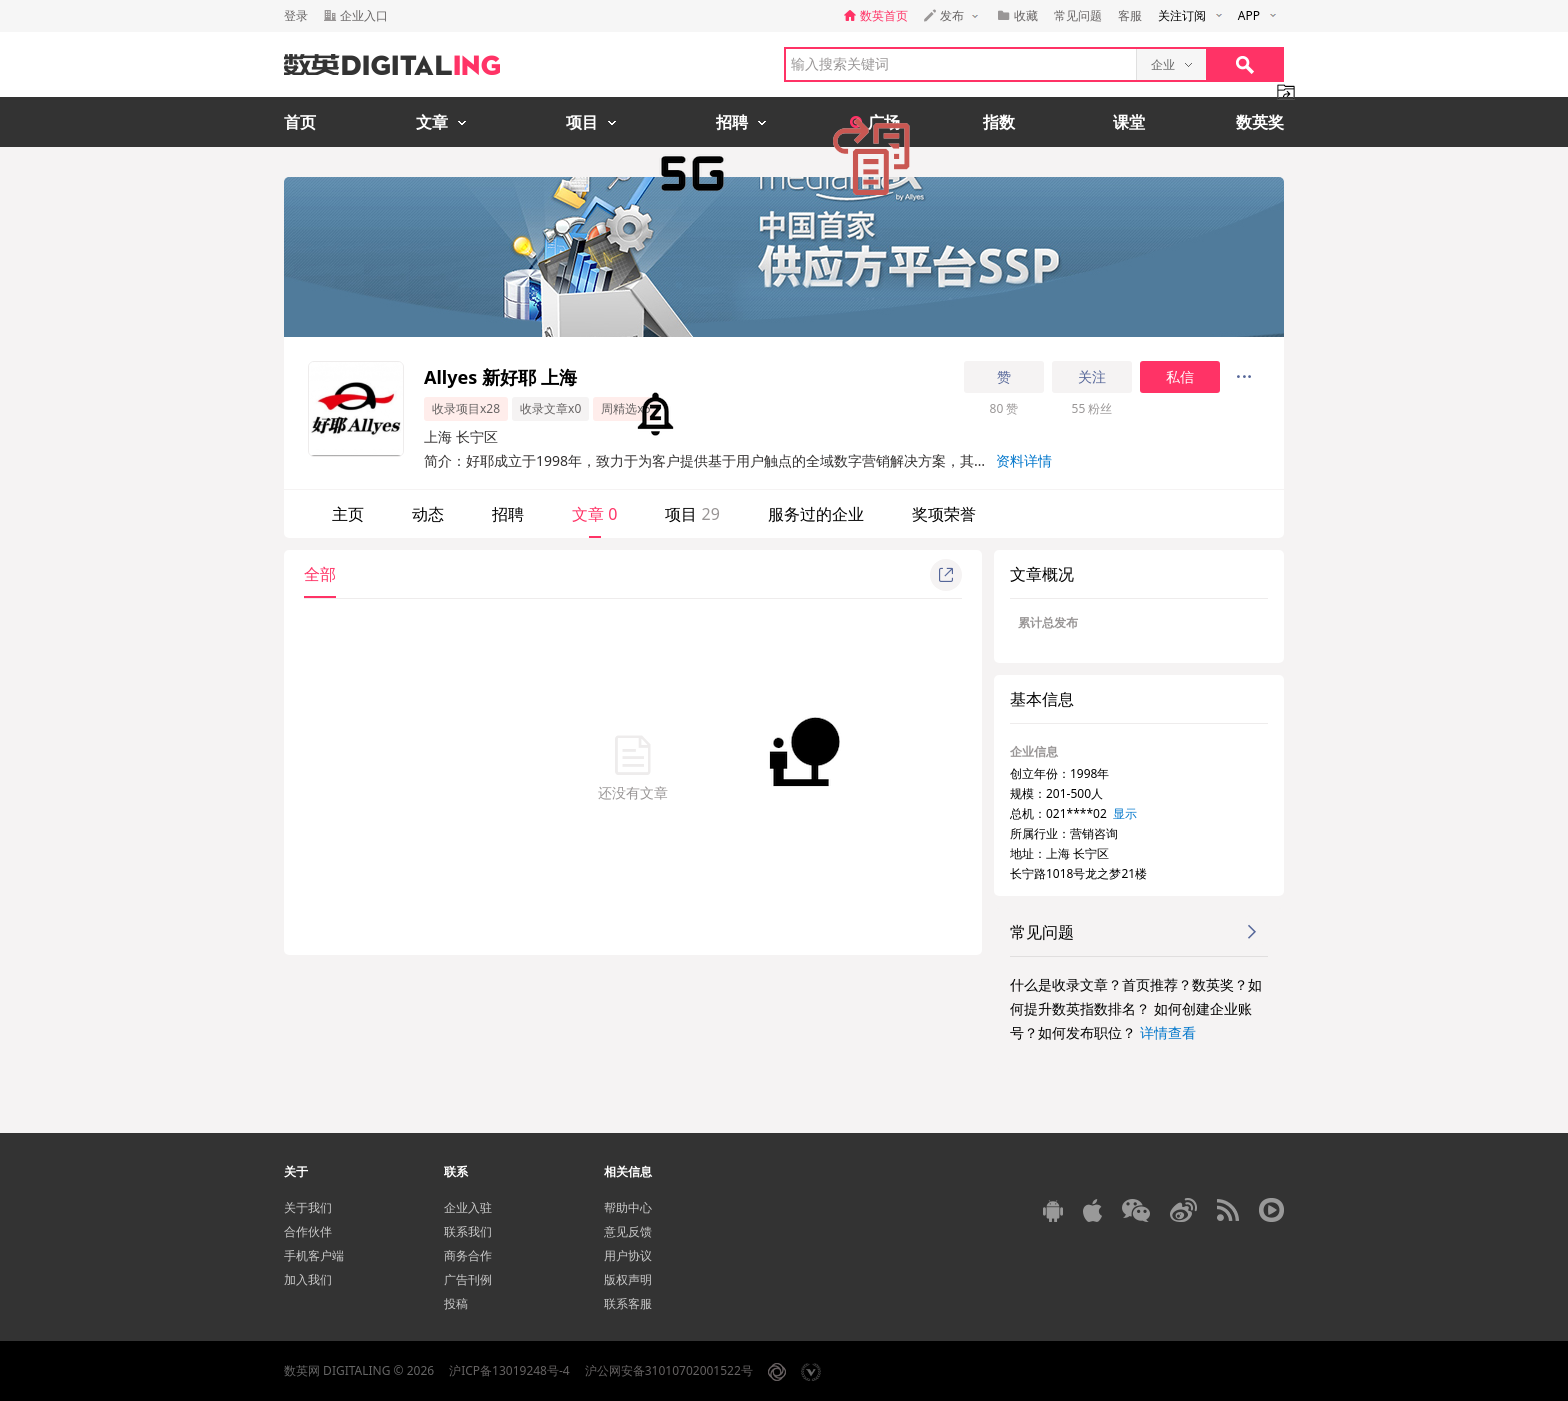 This screenshot has width=1568, height=1401. What do you see at coordinates (655, 413) in the screenshot?
I see `notifications are currently snoozed` at bounding box center [655, 413].